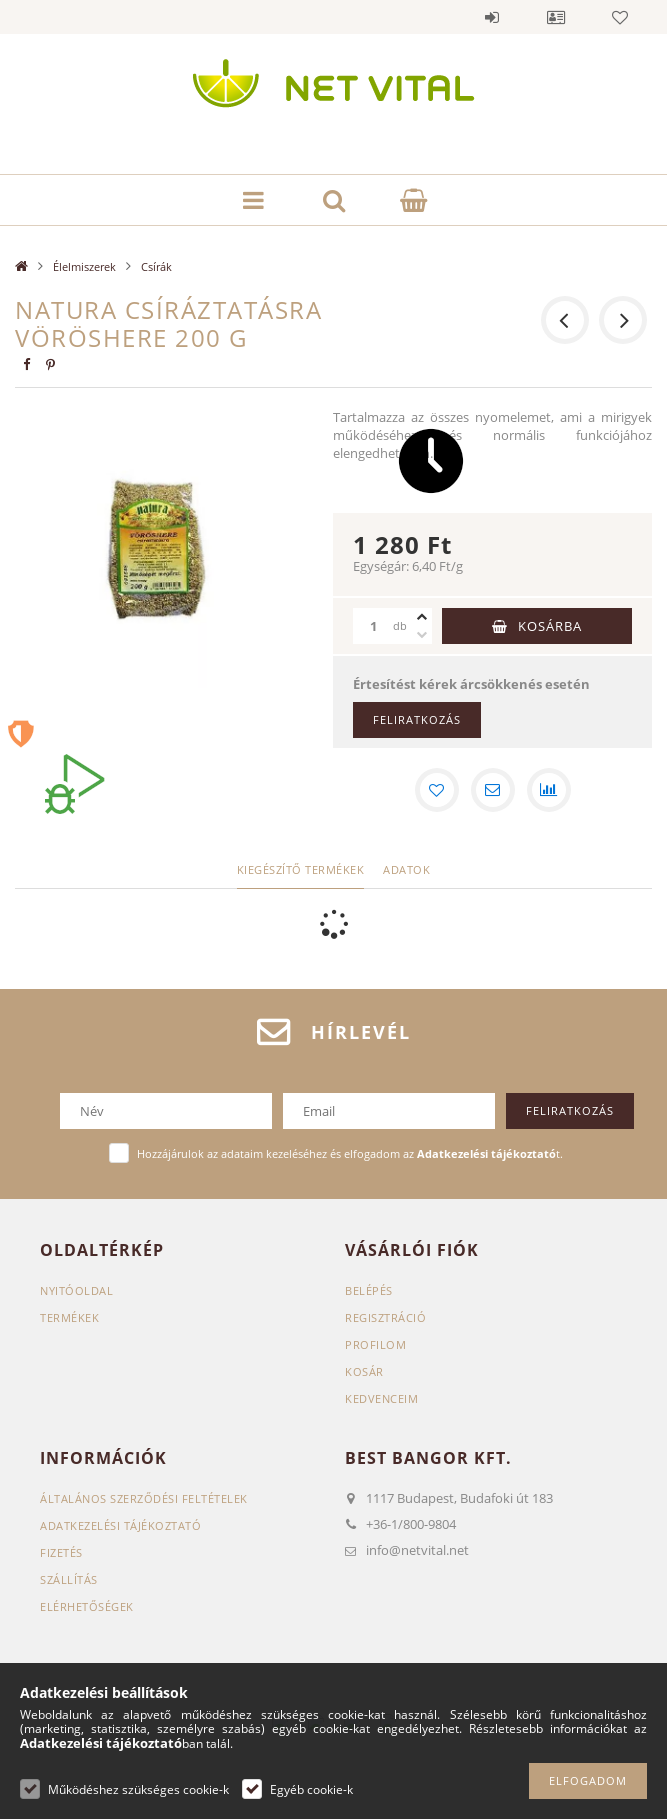 This screenshot has width=667, height=1819. What do you see at coordinates (431, 461) in the screenshot?
I see `view message timestamps` at bounding box center [431, 461].